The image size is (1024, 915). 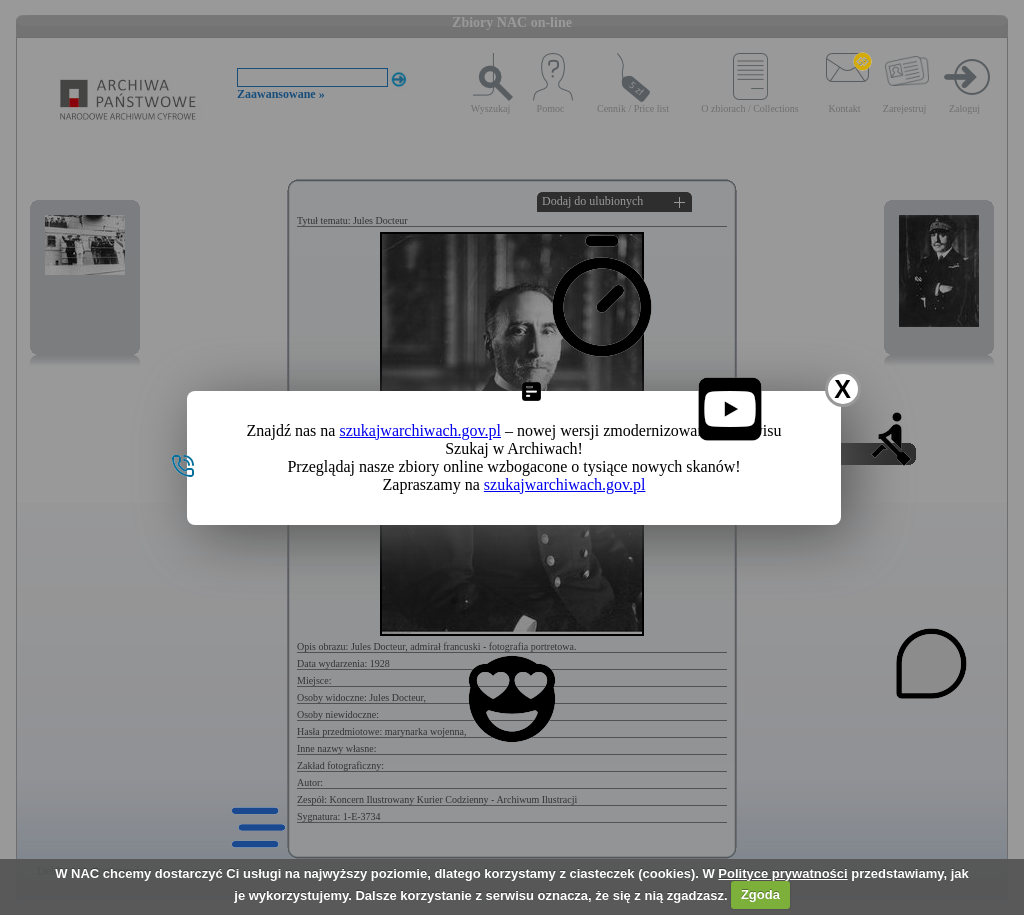 I want to click on open youtube, so click(x=730, y=409).